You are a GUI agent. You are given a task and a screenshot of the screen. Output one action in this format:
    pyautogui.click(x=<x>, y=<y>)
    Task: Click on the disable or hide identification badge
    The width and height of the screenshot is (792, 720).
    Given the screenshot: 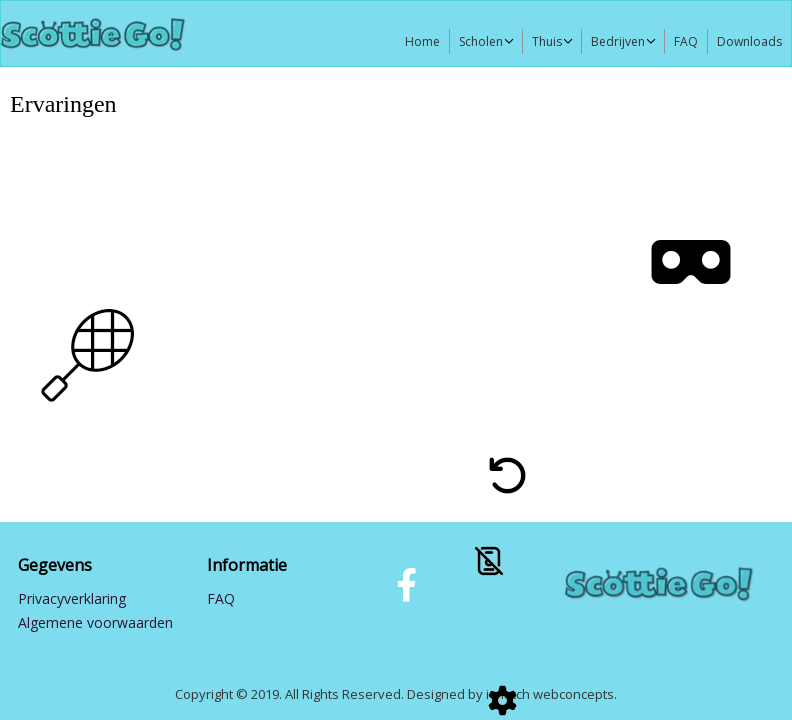 What is the action you would take?
    pyautogui.click(x=489, y=561)
    